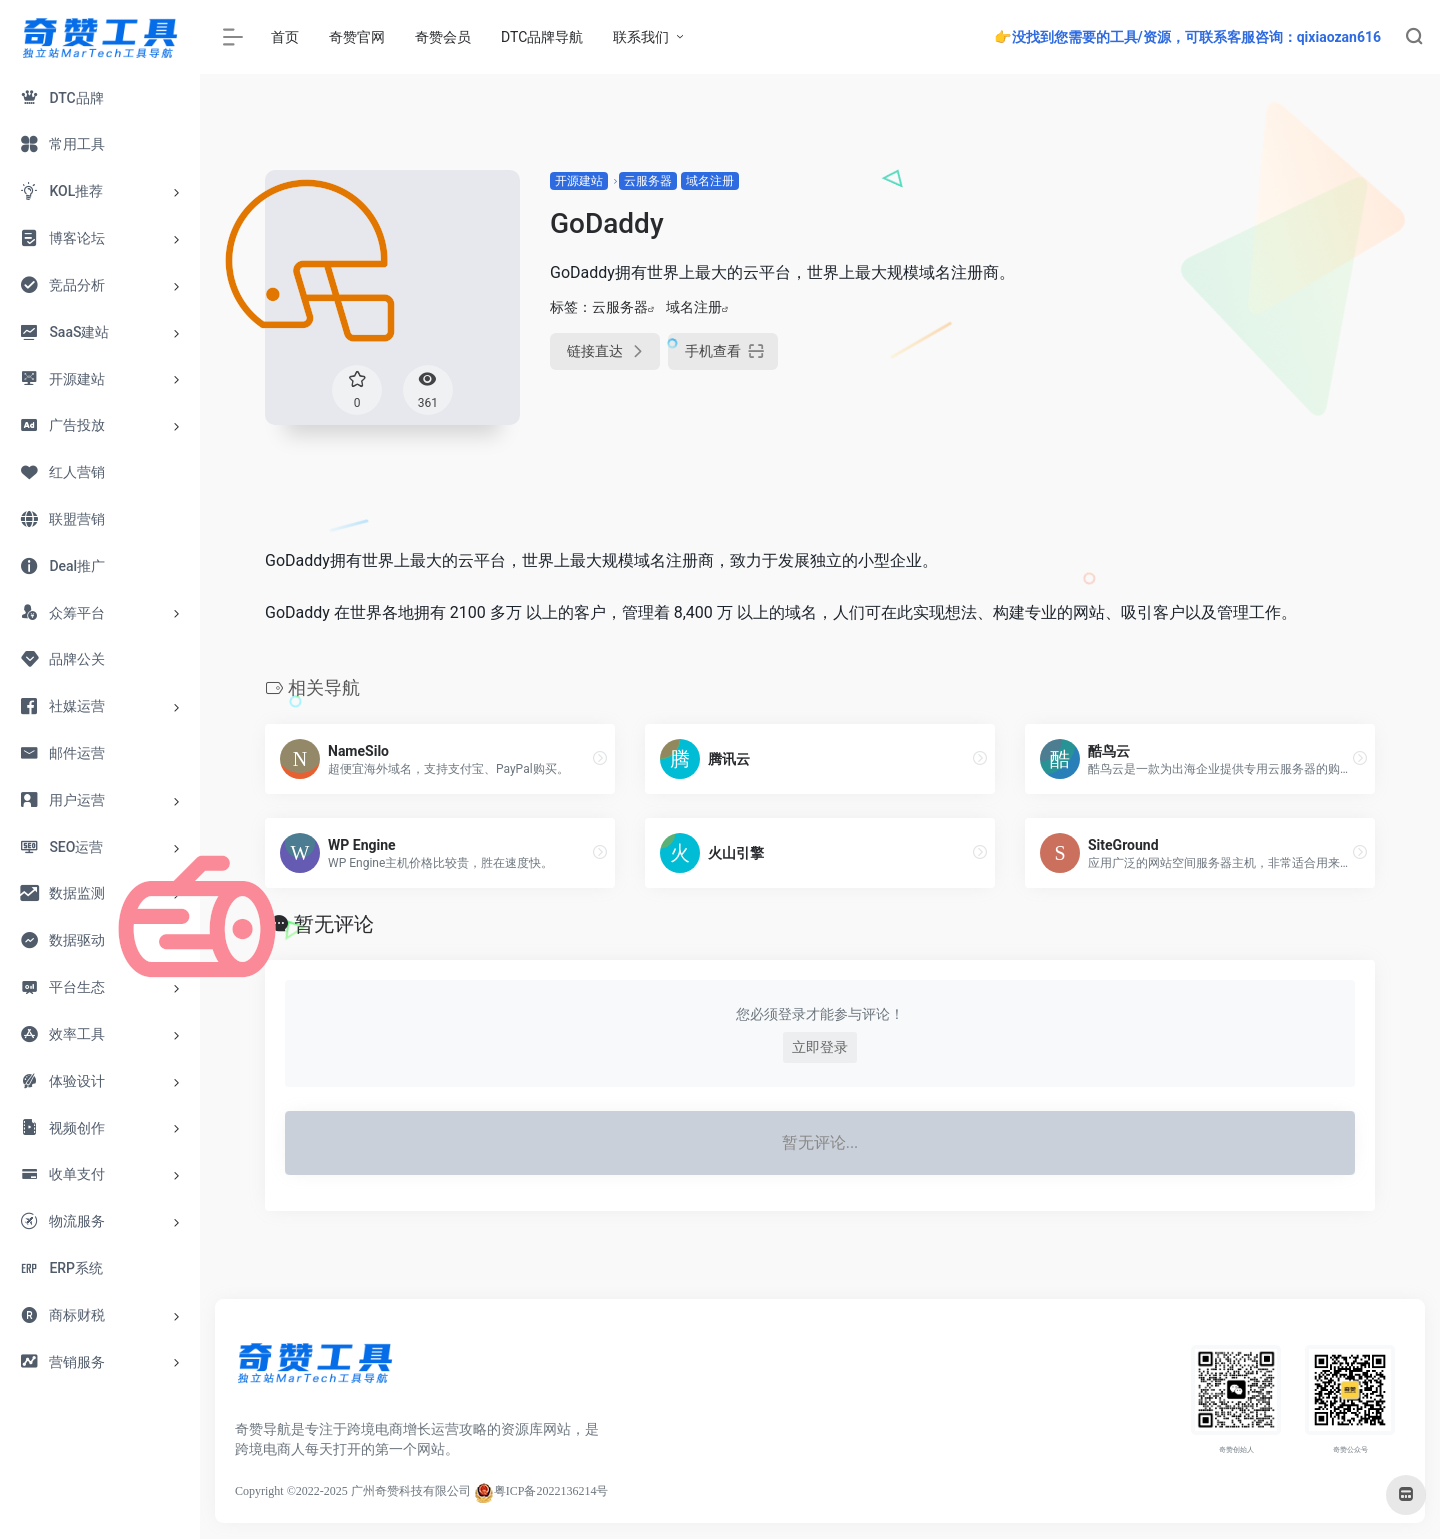 This screenshot has height=1539, width=1440. What do you see at coordinates (310, 264) in the screenshot?
I see `access football or sports content` at bounding box center [310, 264].